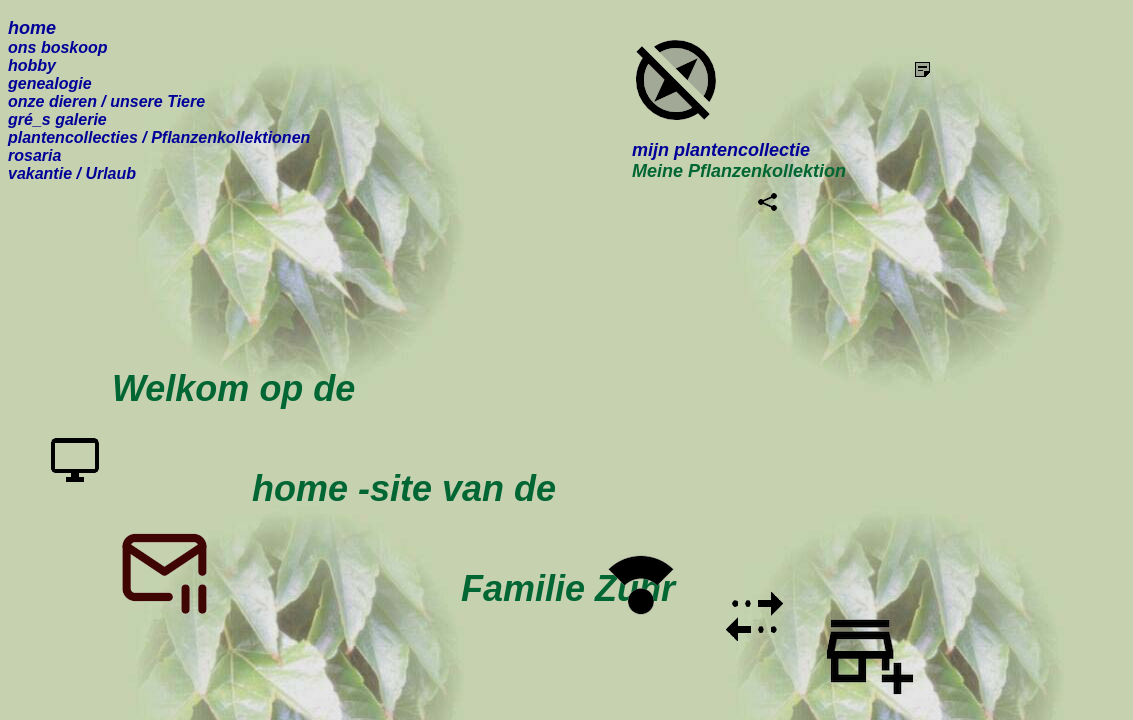 The height and width of the screenshot is (720, 1133). I want to click on share content with others, so click(768, 202).